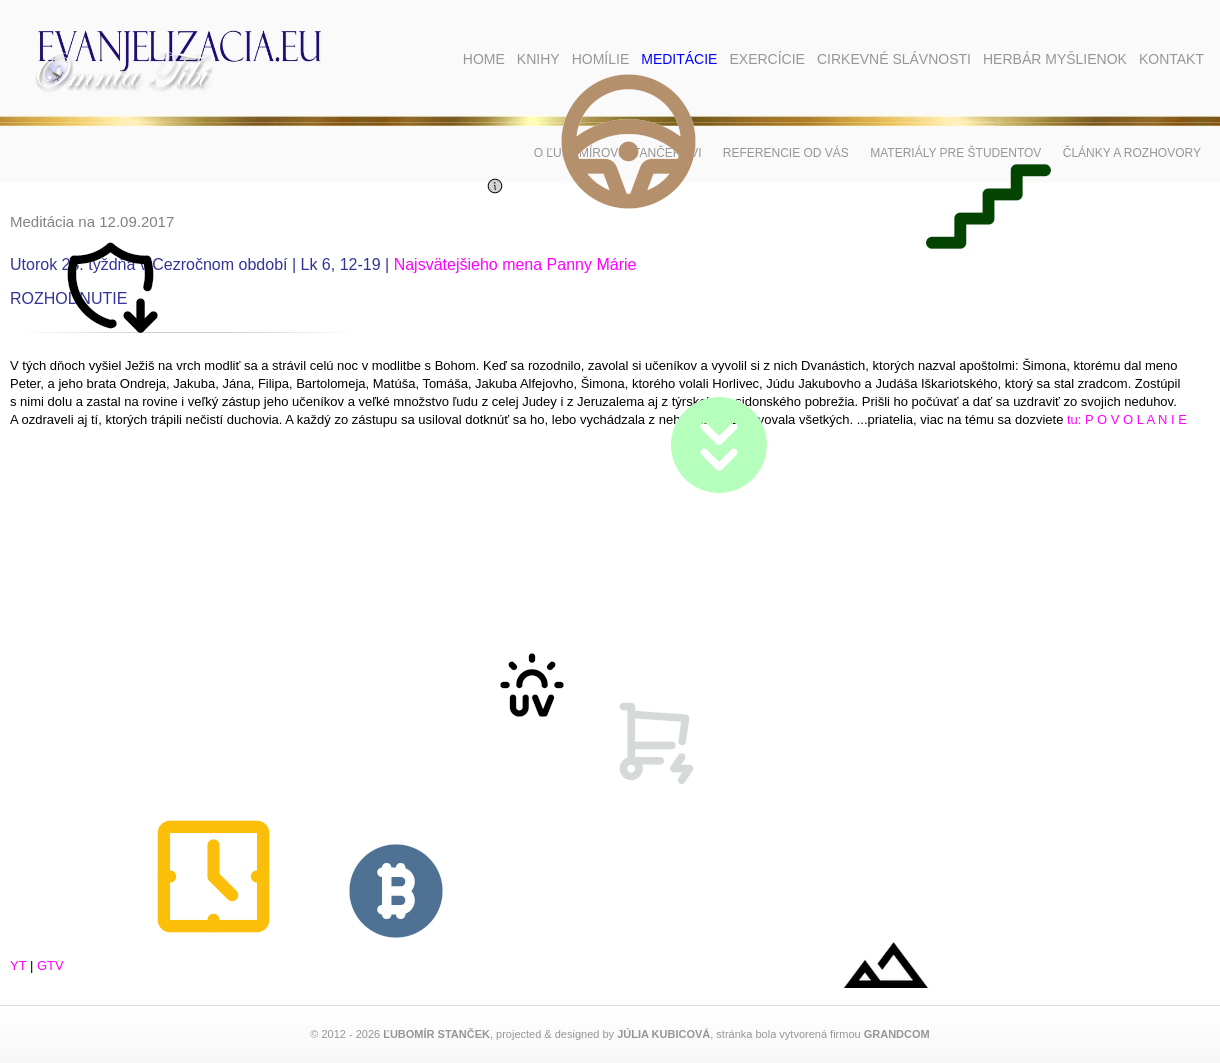  Describe the element at coordinates (396, 891) in the screenshot. I see `view bitcoin wallet balance` at that location.